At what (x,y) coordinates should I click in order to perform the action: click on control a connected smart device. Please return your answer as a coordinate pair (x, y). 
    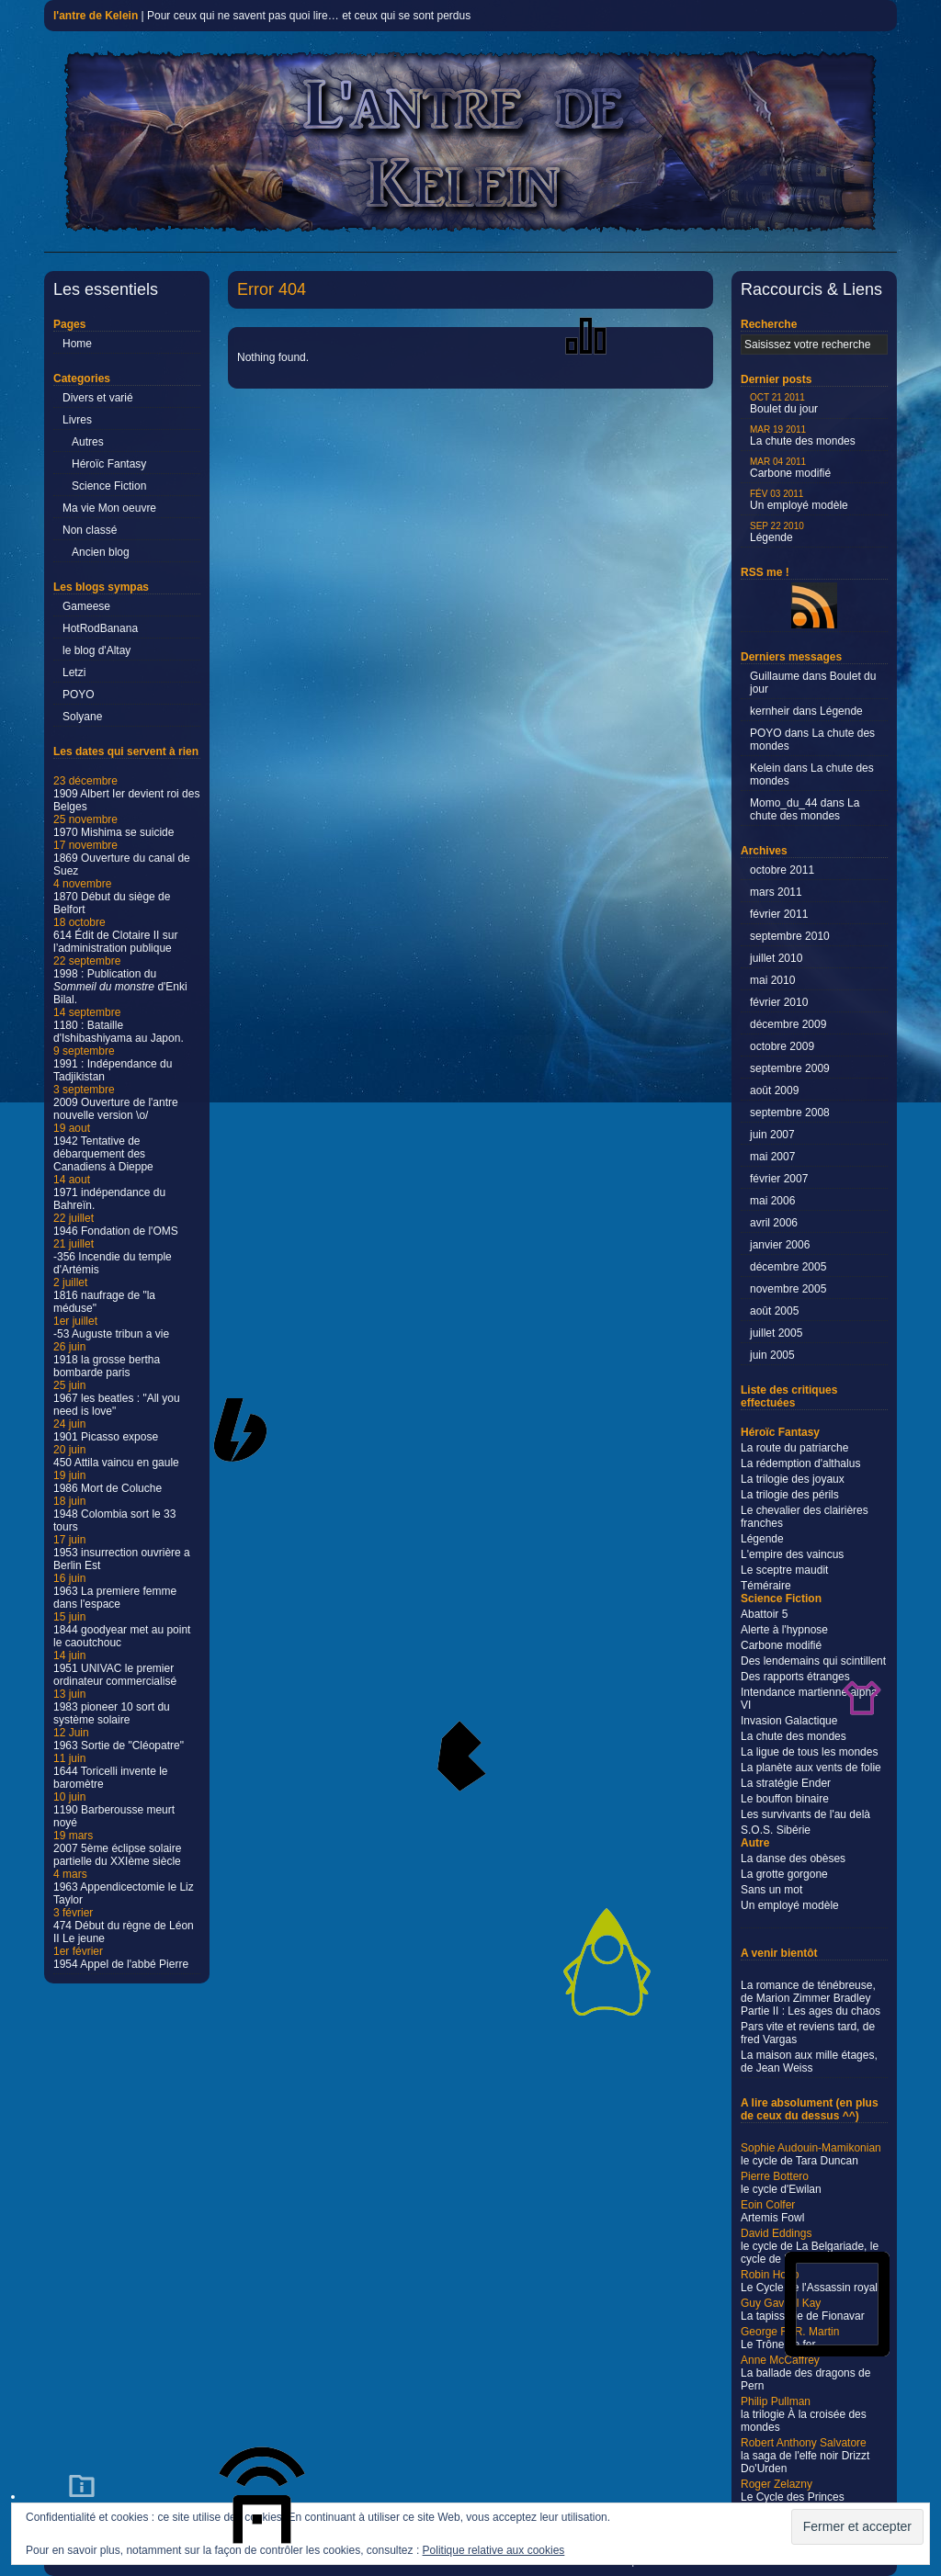
    Looking at the image, I should click on (262, 2495).